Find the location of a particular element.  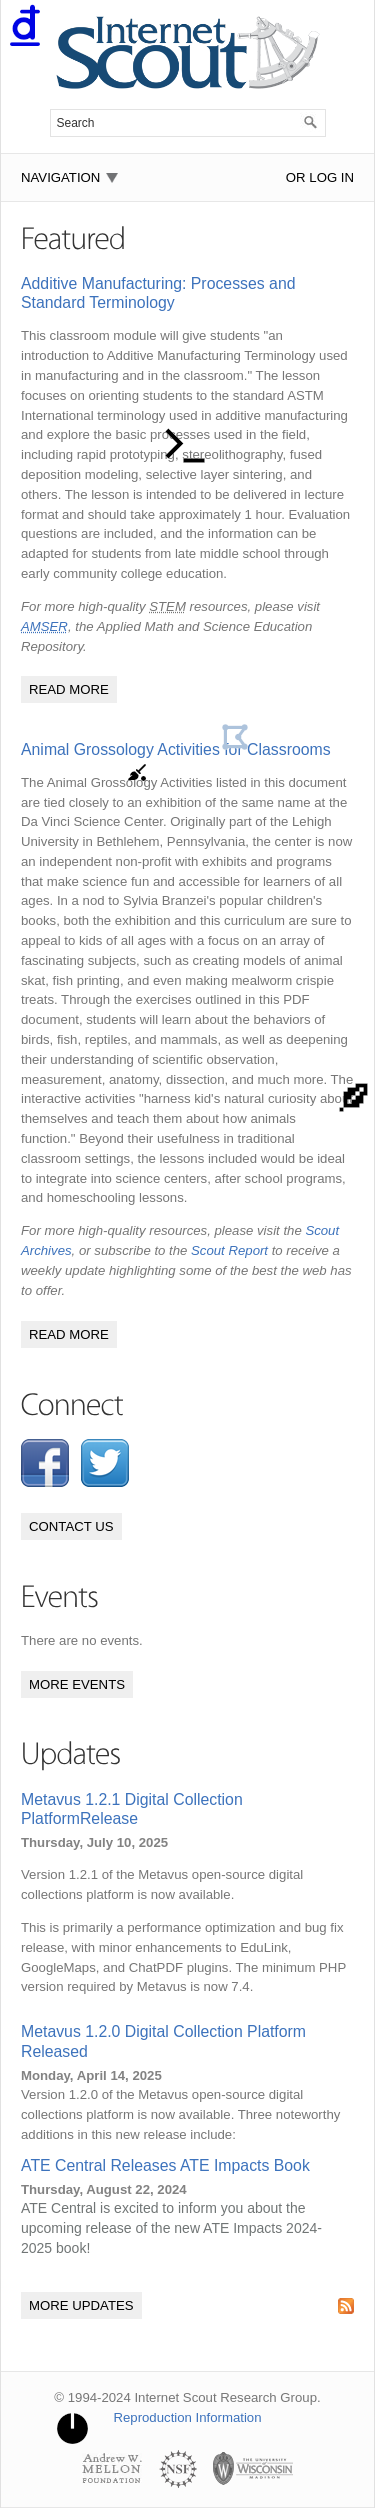

open command line interface is located at coordinates (185, 443).